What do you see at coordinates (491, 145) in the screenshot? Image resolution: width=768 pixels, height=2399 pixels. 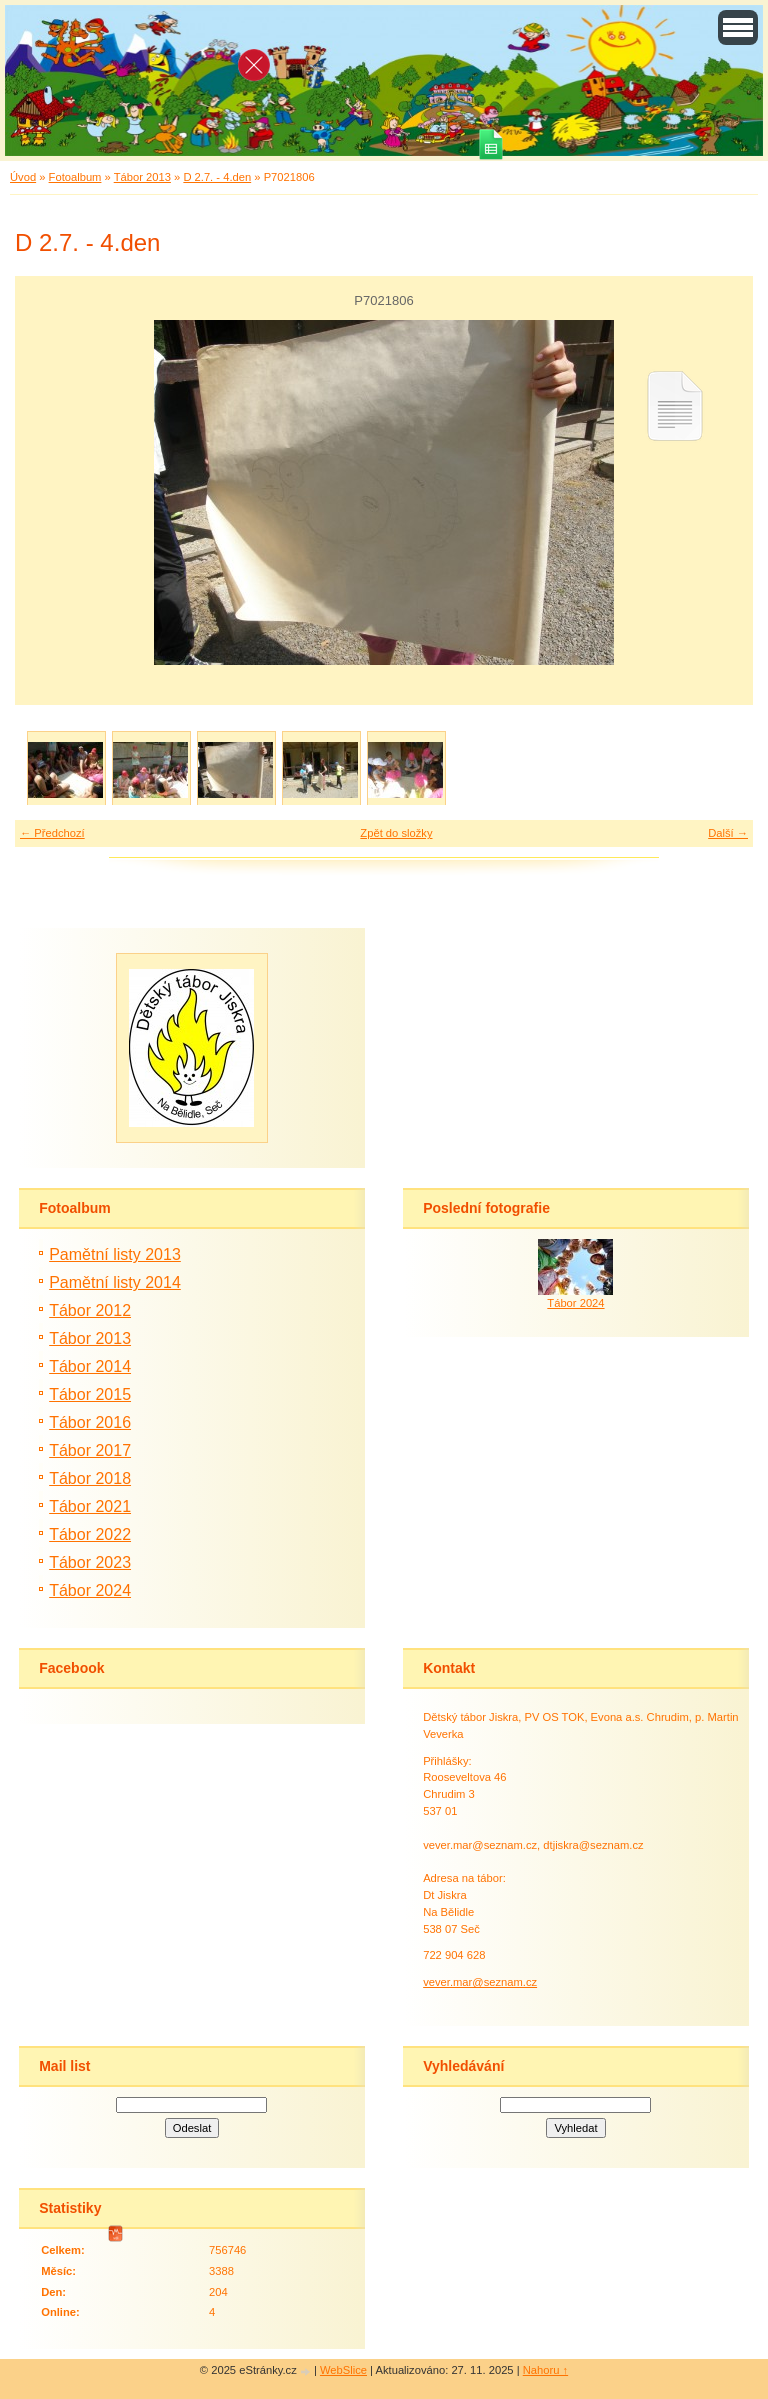 I see `open an opendocument spreadsheet template file` at bounding box center [491, 145].